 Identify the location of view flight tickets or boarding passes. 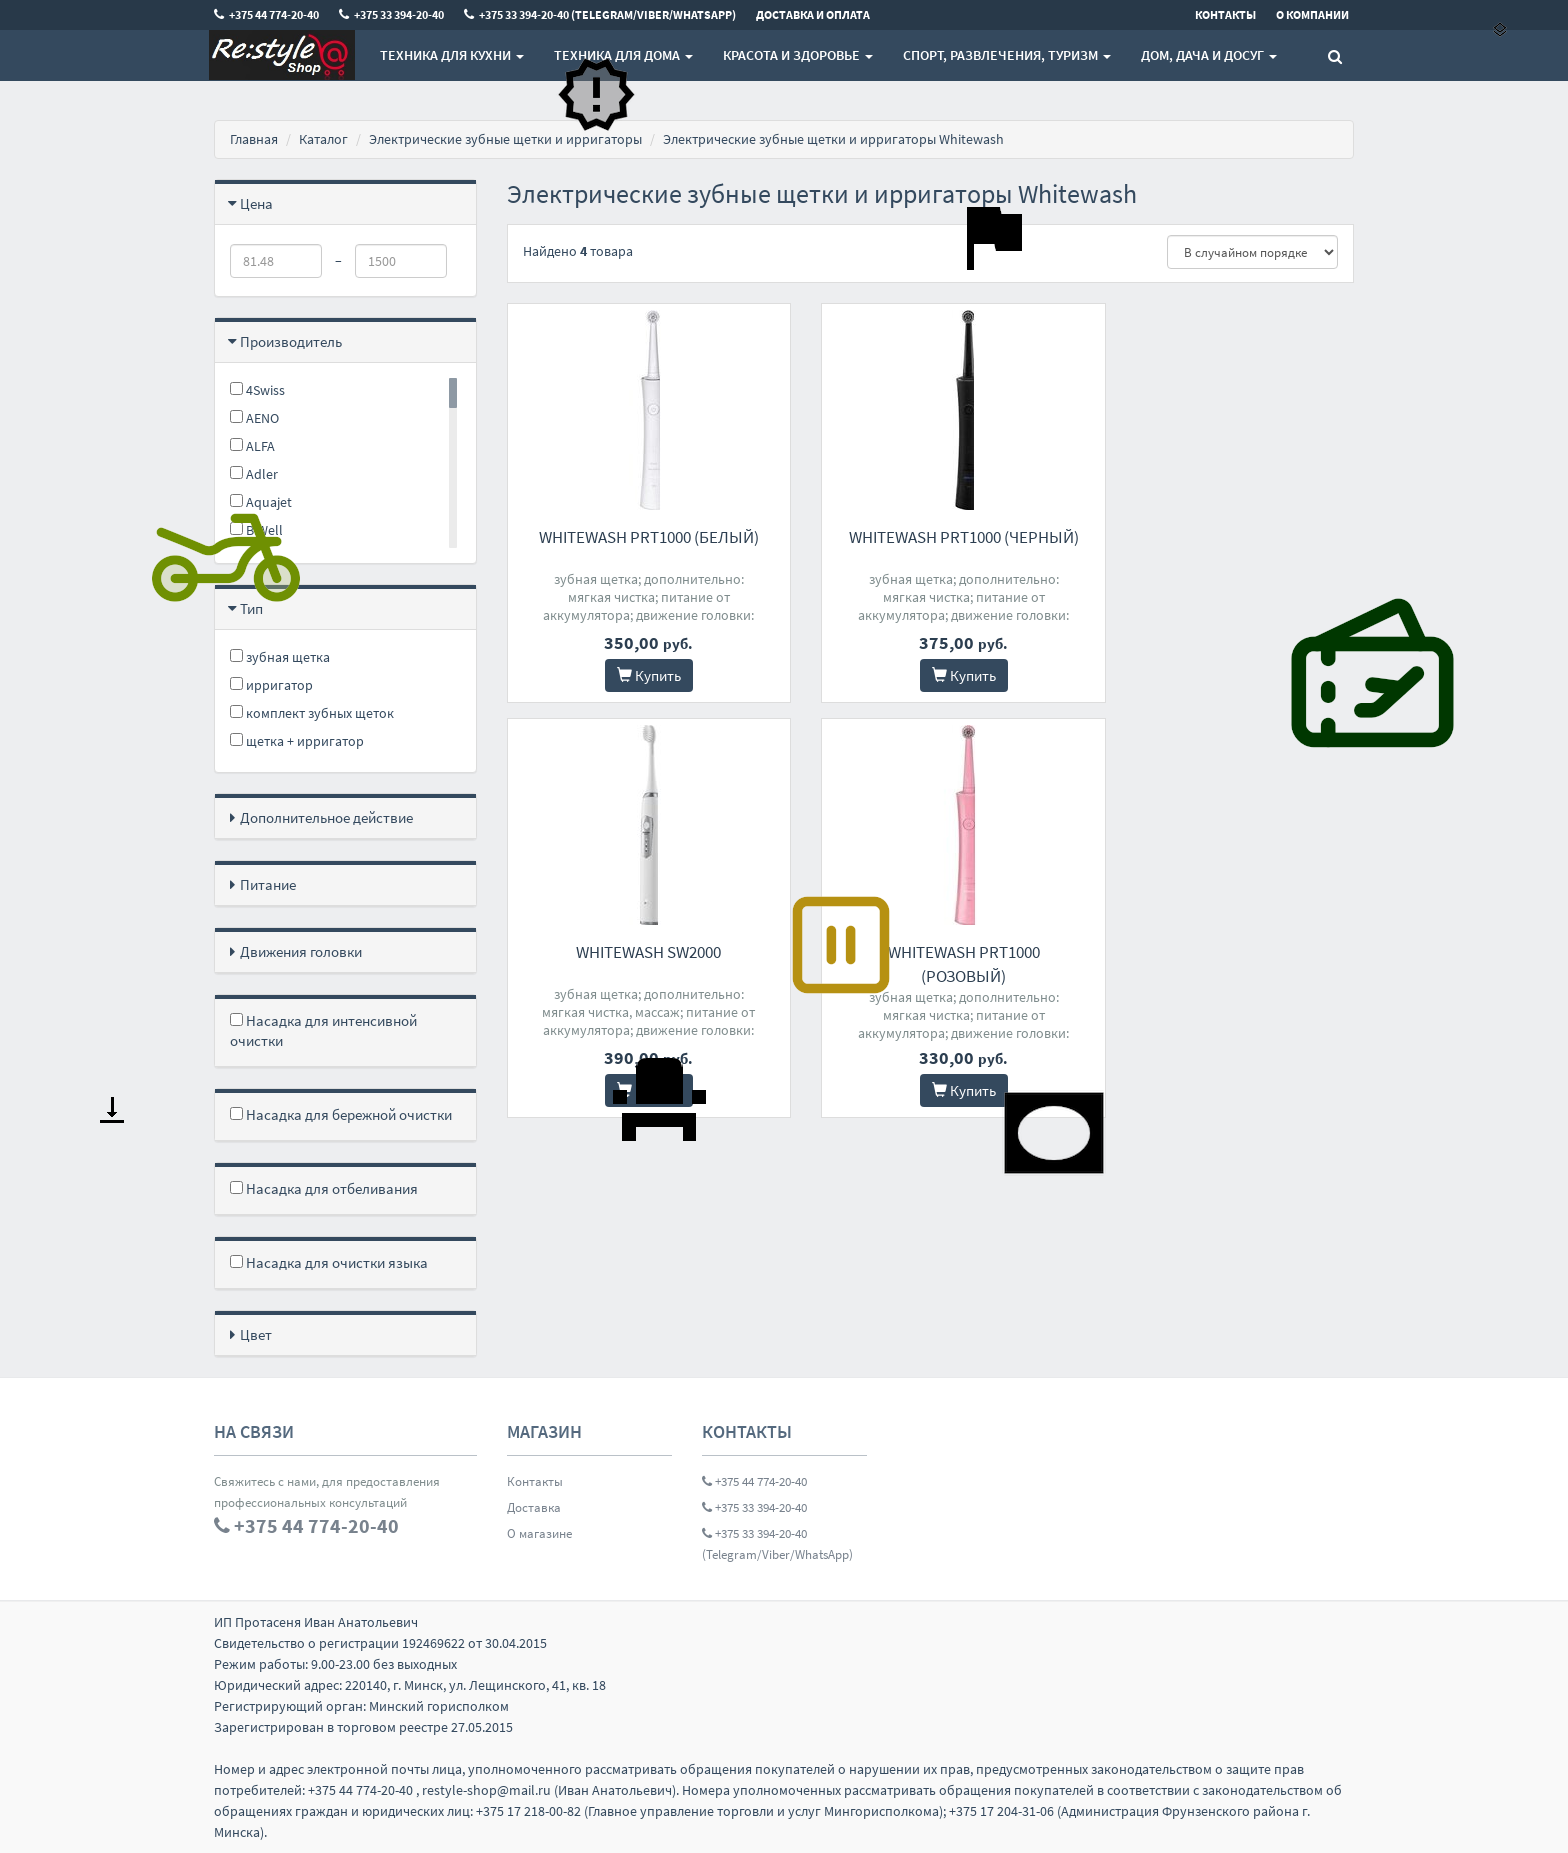
(1372, 673).